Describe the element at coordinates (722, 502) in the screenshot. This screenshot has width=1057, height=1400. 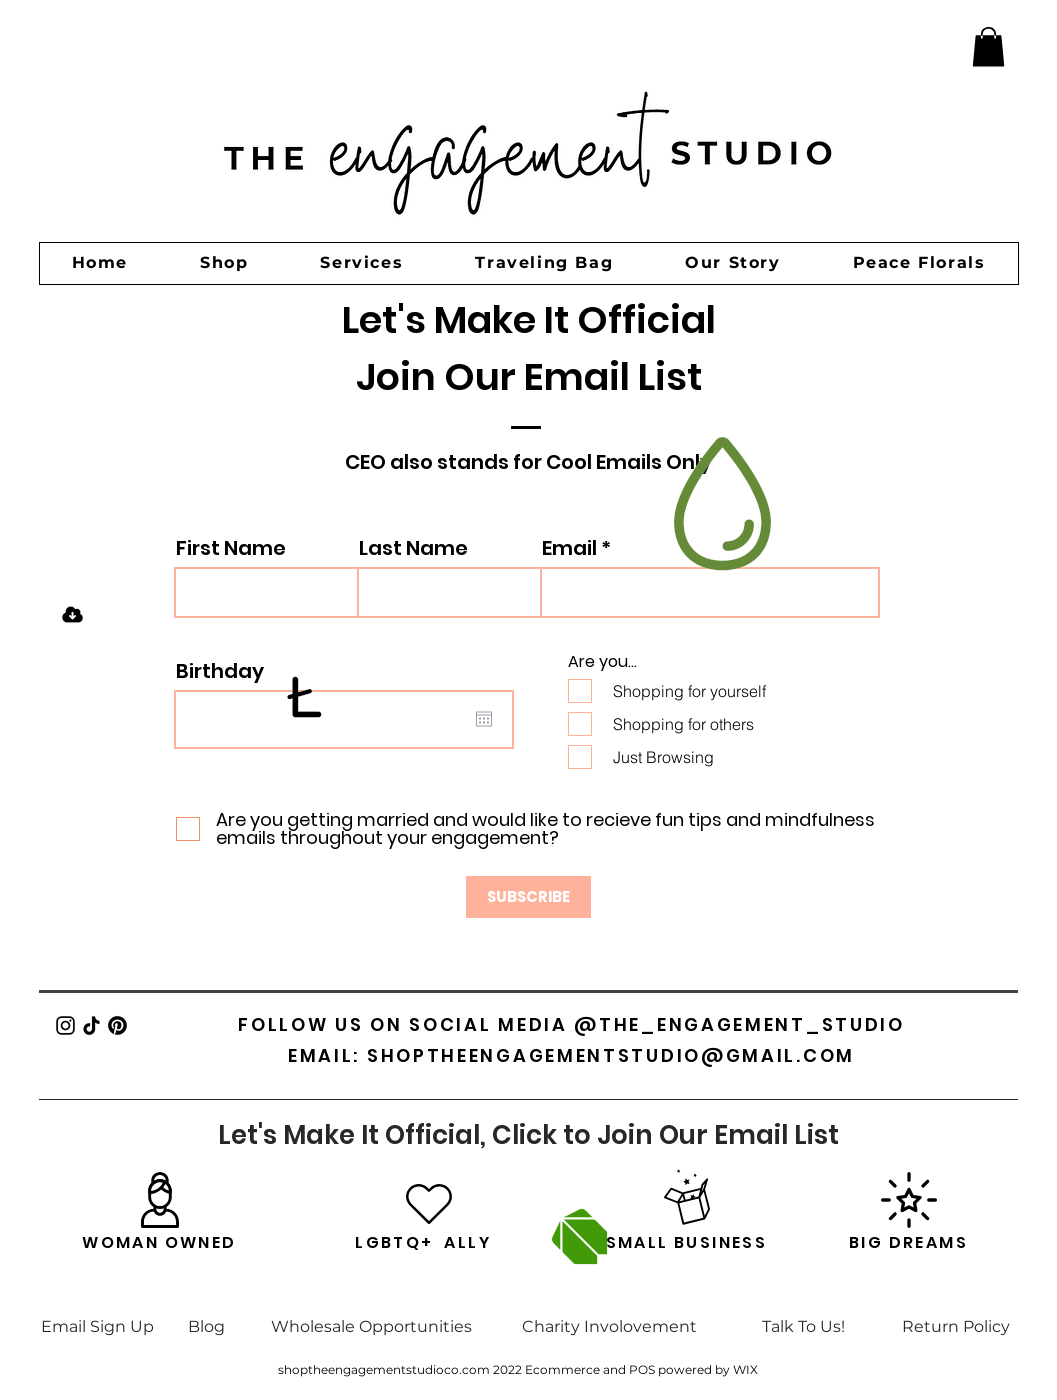
I see `indicates water or hydration tracking` at that location.